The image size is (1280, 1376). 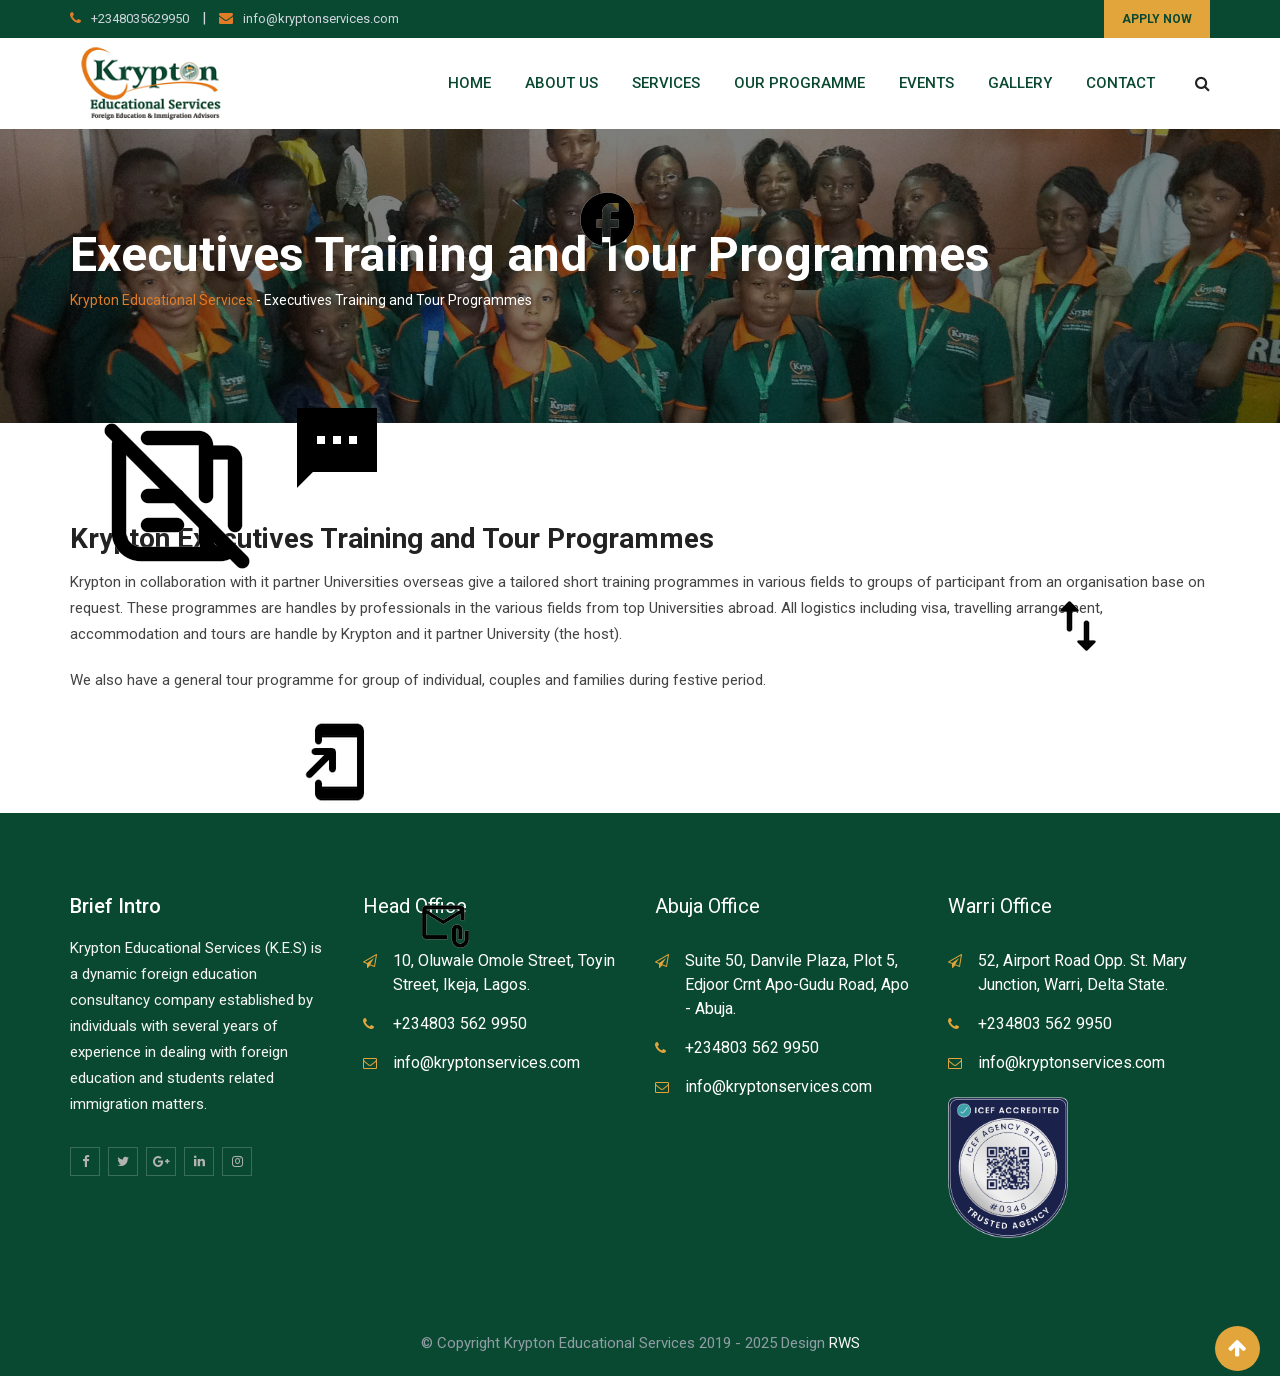 What do you see at coordinates (177, 496) in the screenshot?
I see `disable news feed notifications` at bounding box center [177, 496].